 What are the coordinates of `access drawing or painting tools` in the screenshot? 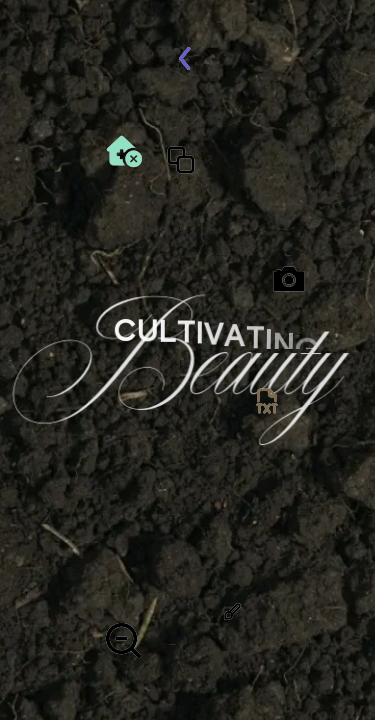 It's located at (232, 611).